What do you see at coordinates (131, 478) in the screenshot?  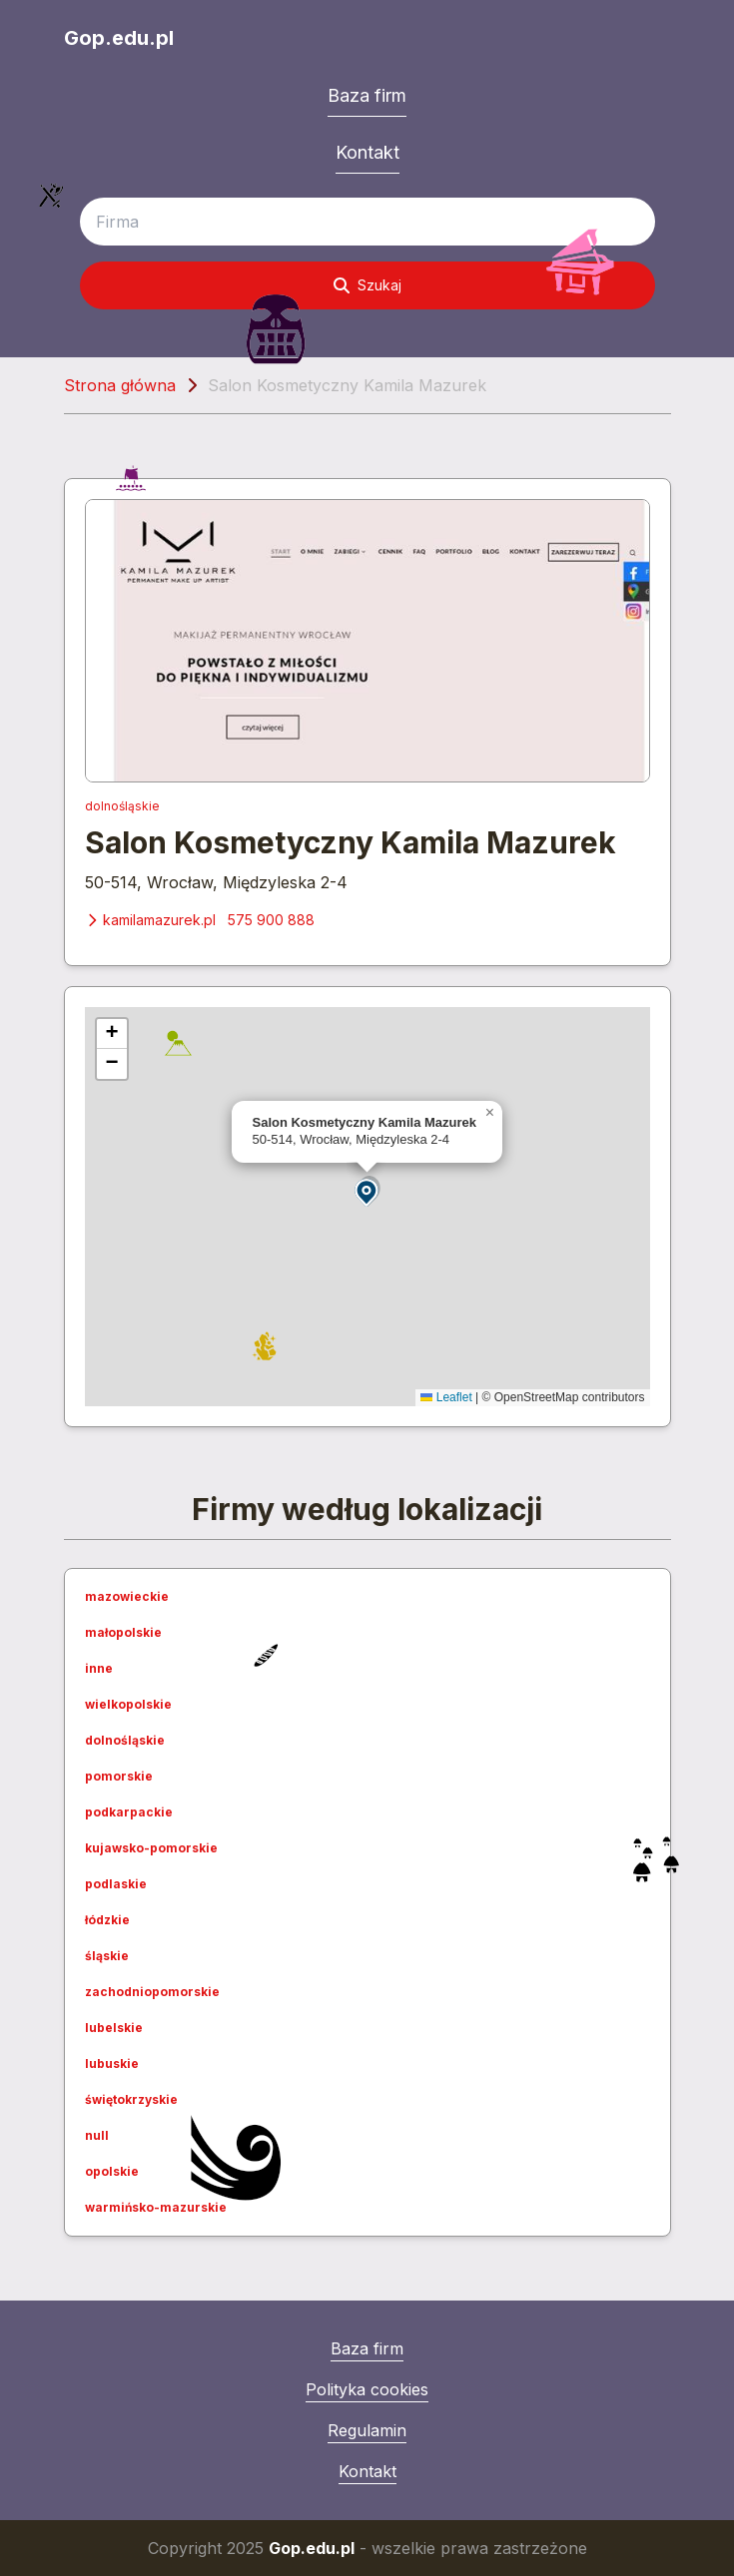 I see `water transportation or rafting activity` at bounding box center [131, 478].